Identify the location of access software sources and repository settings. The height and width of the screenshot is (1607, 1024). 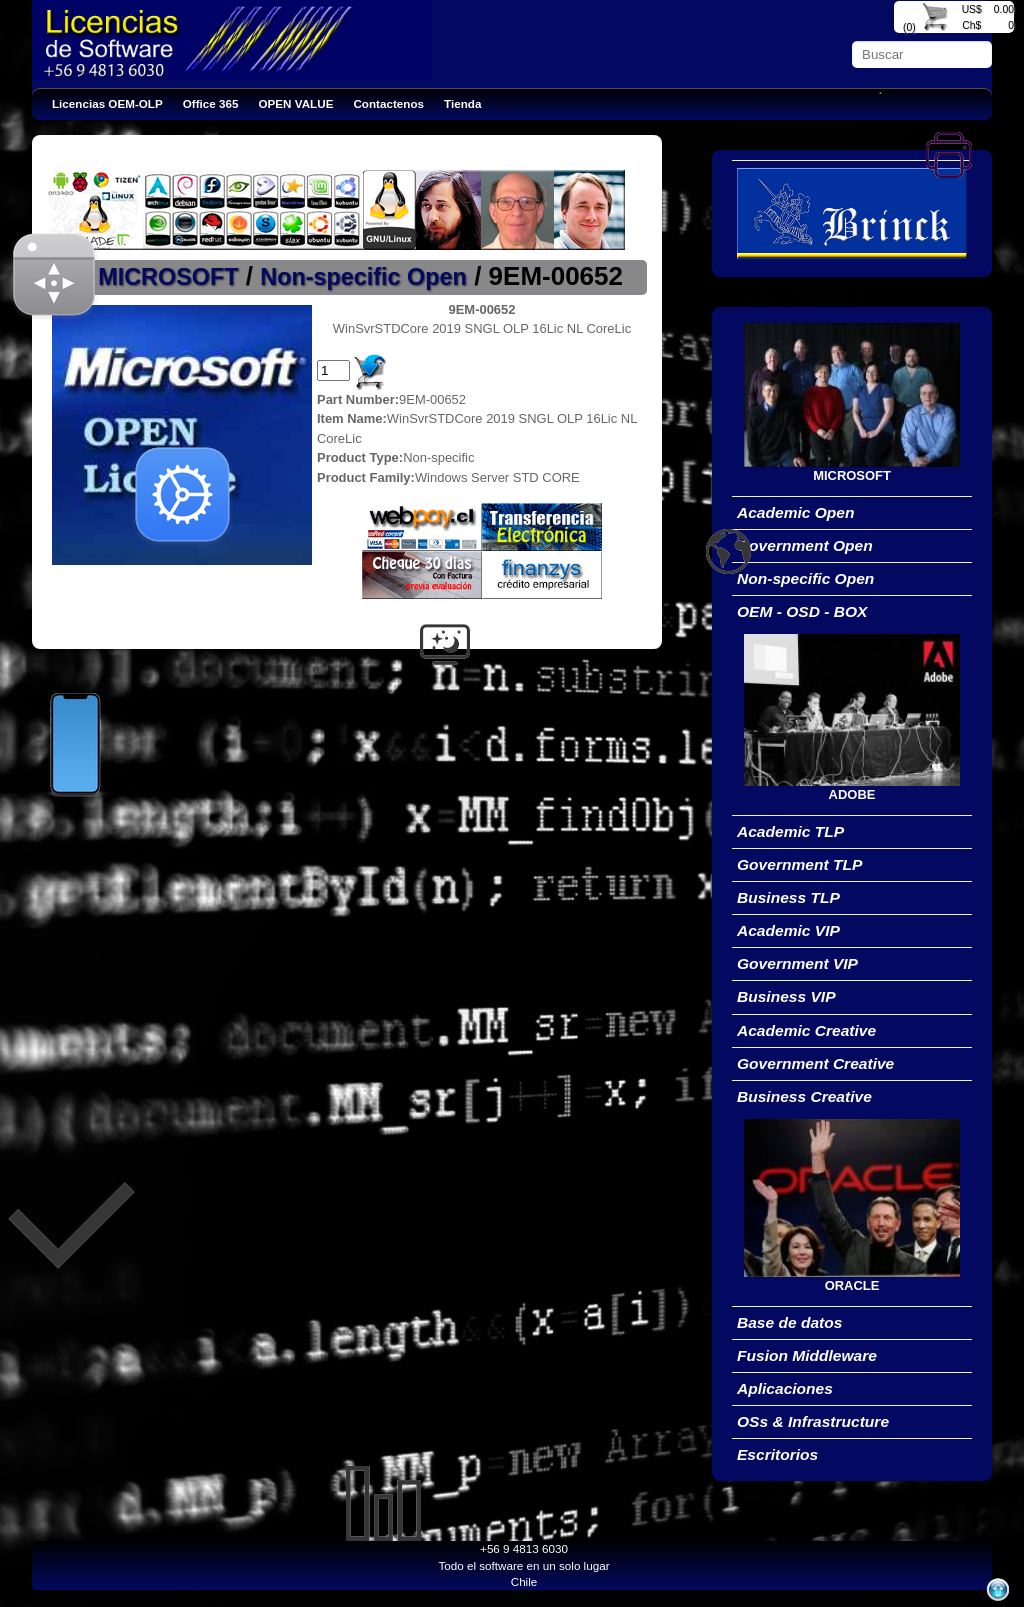
(728, 551).